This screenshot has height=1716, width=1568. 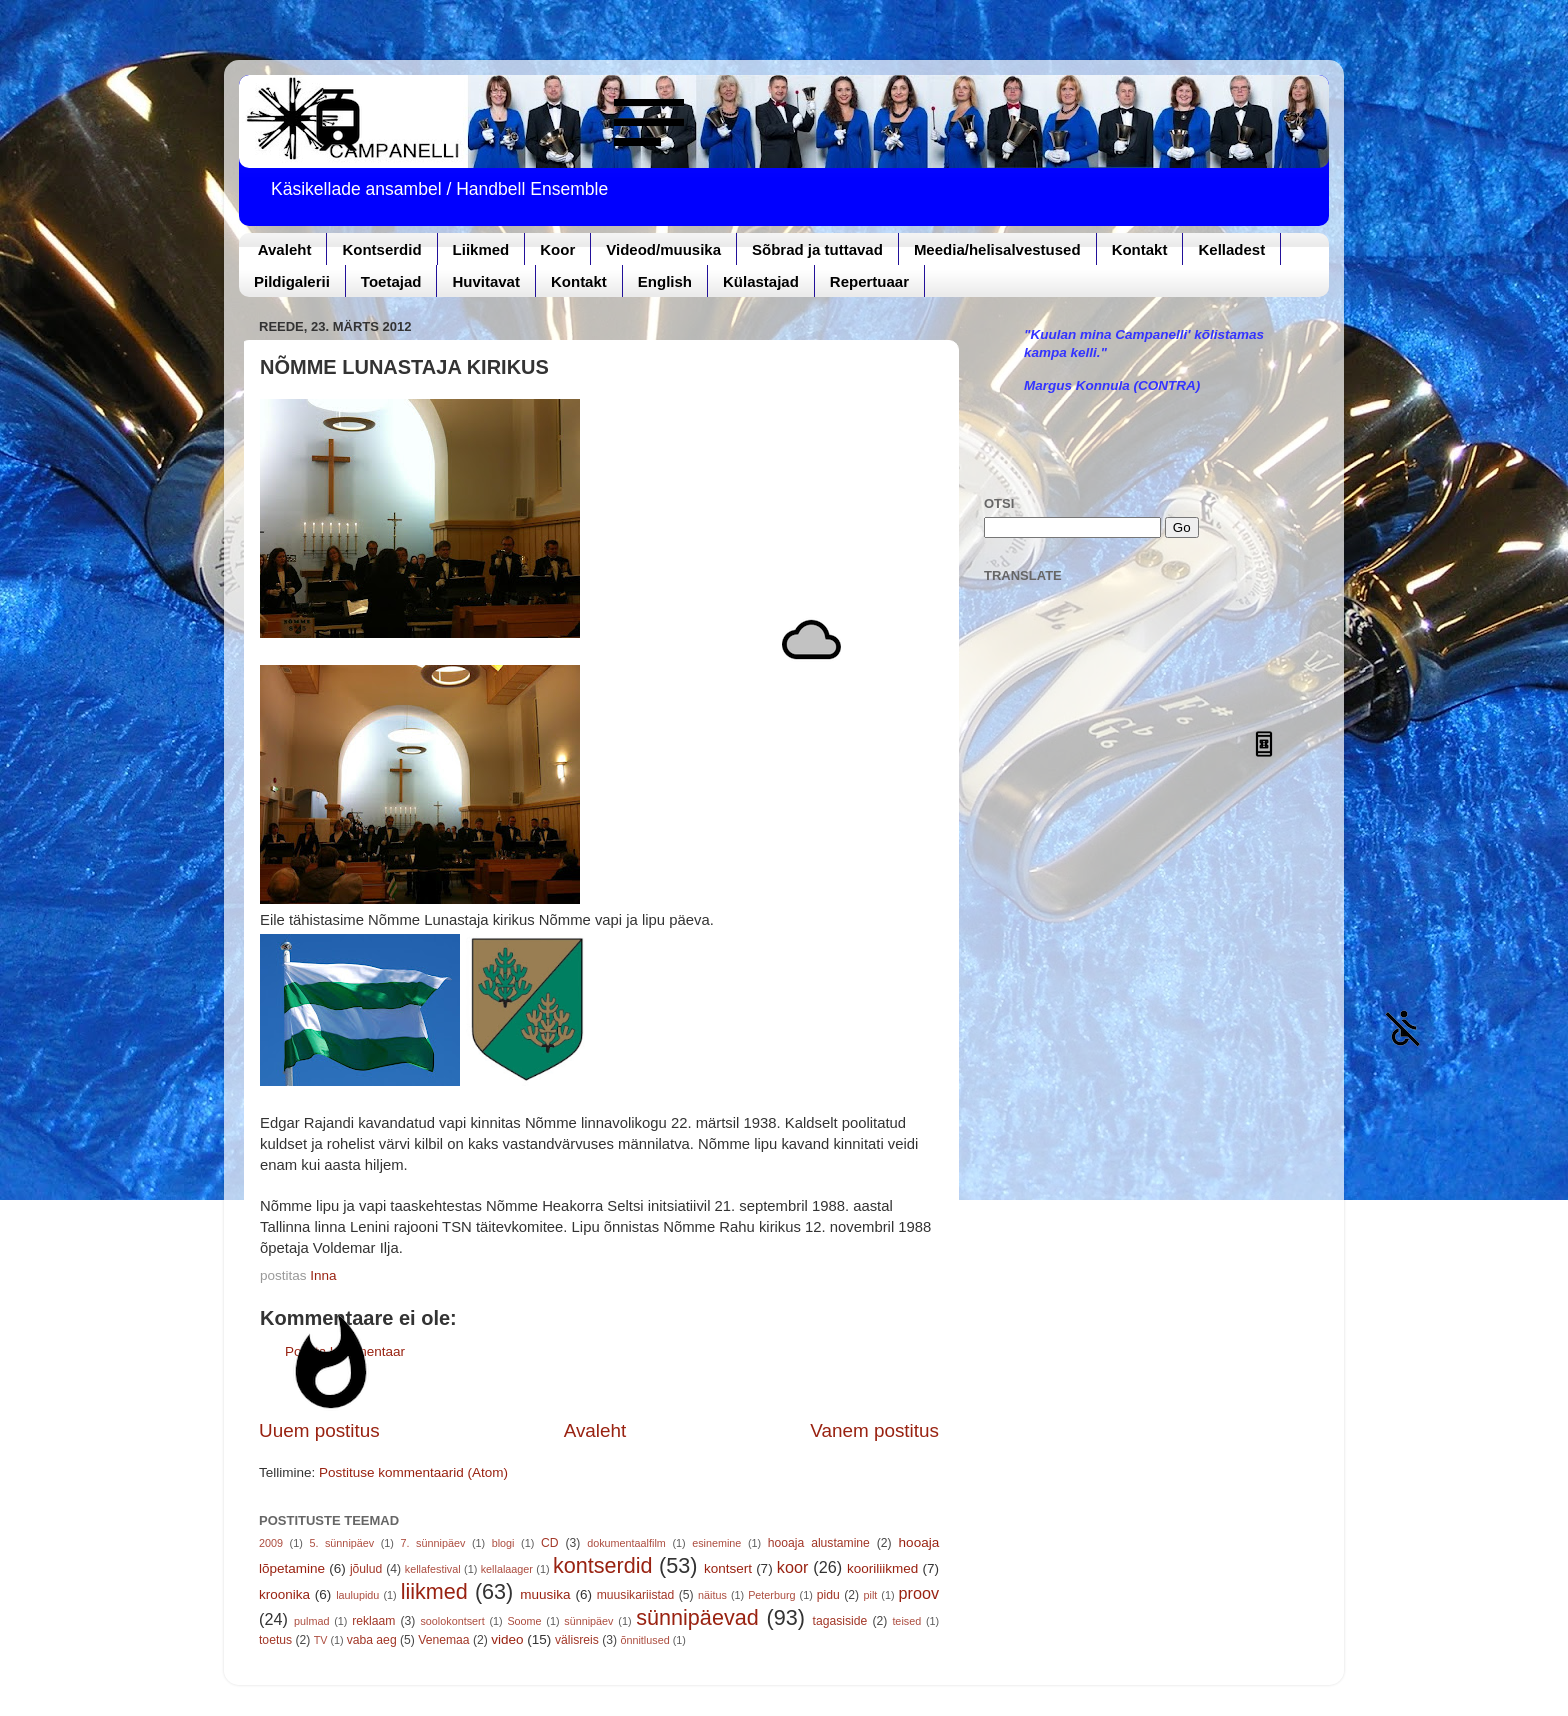 What do you see at coordinates (1404, 1028) in the screenshot?
I see `indicates location is not wheelchair accessible` at bounding box center [1404, 1028].